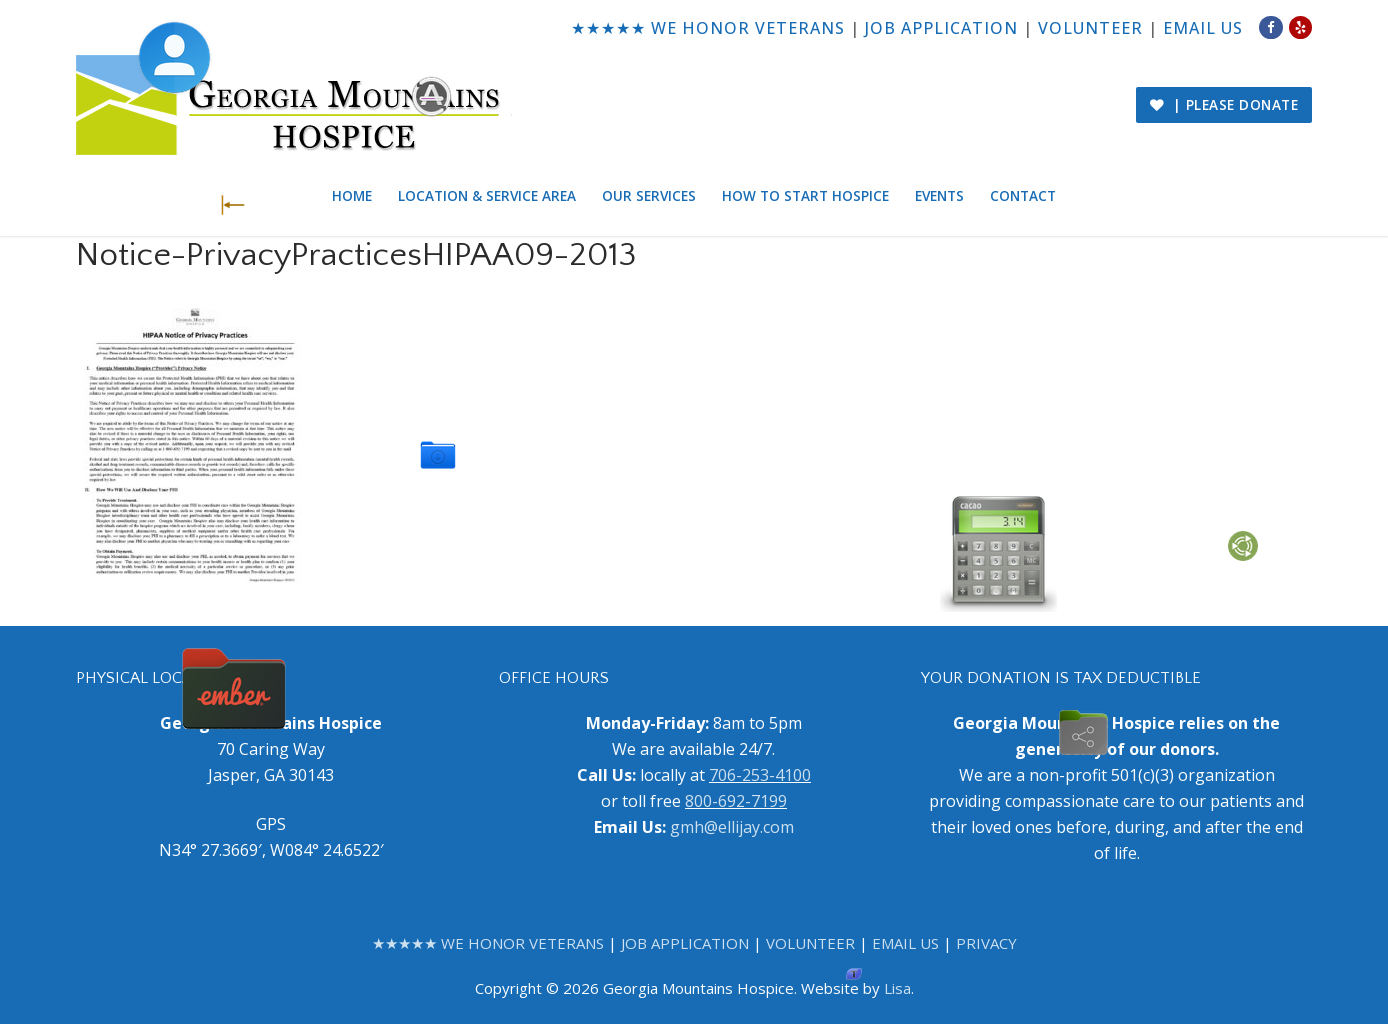 This screenshot has width=1388, height=1024. What do you see at coordinates (431, 96) in the screenshot?
I see `open the software update manager` at bounding box center [431, 96].